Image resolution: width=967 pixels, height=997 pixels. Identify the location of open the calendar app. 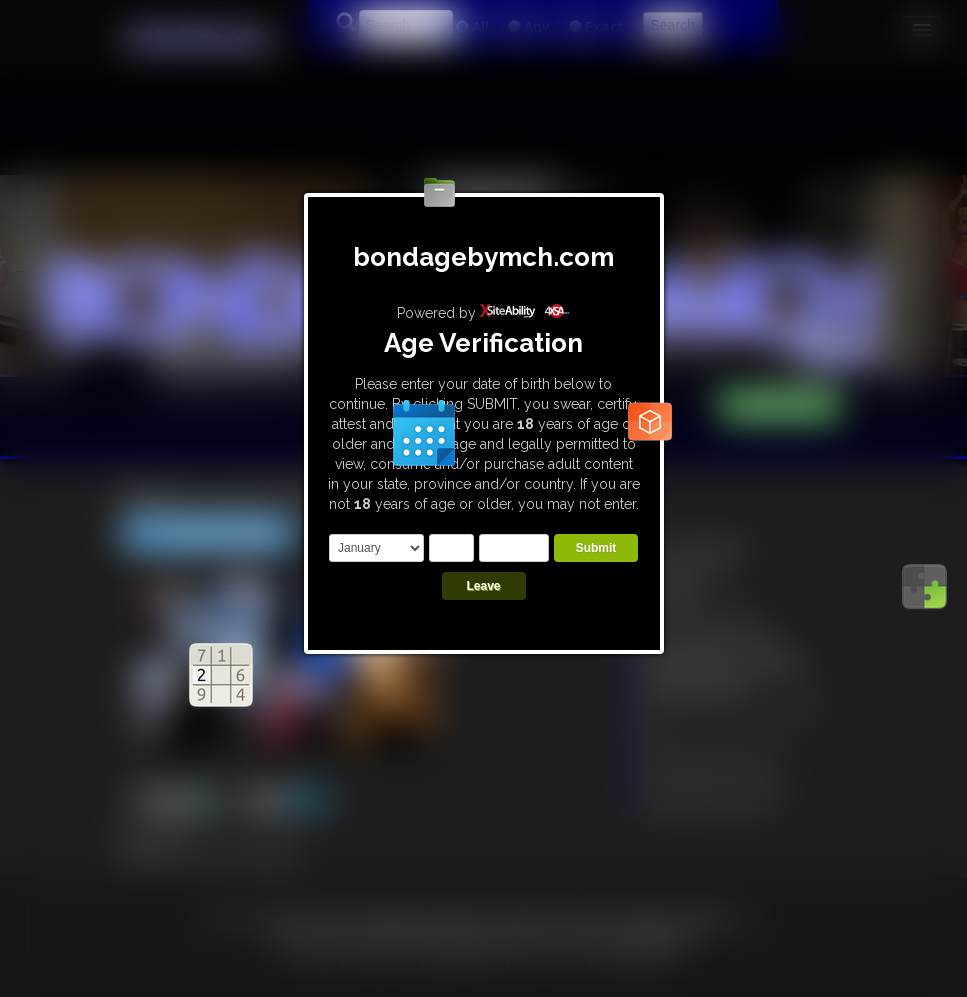
(424, 435).